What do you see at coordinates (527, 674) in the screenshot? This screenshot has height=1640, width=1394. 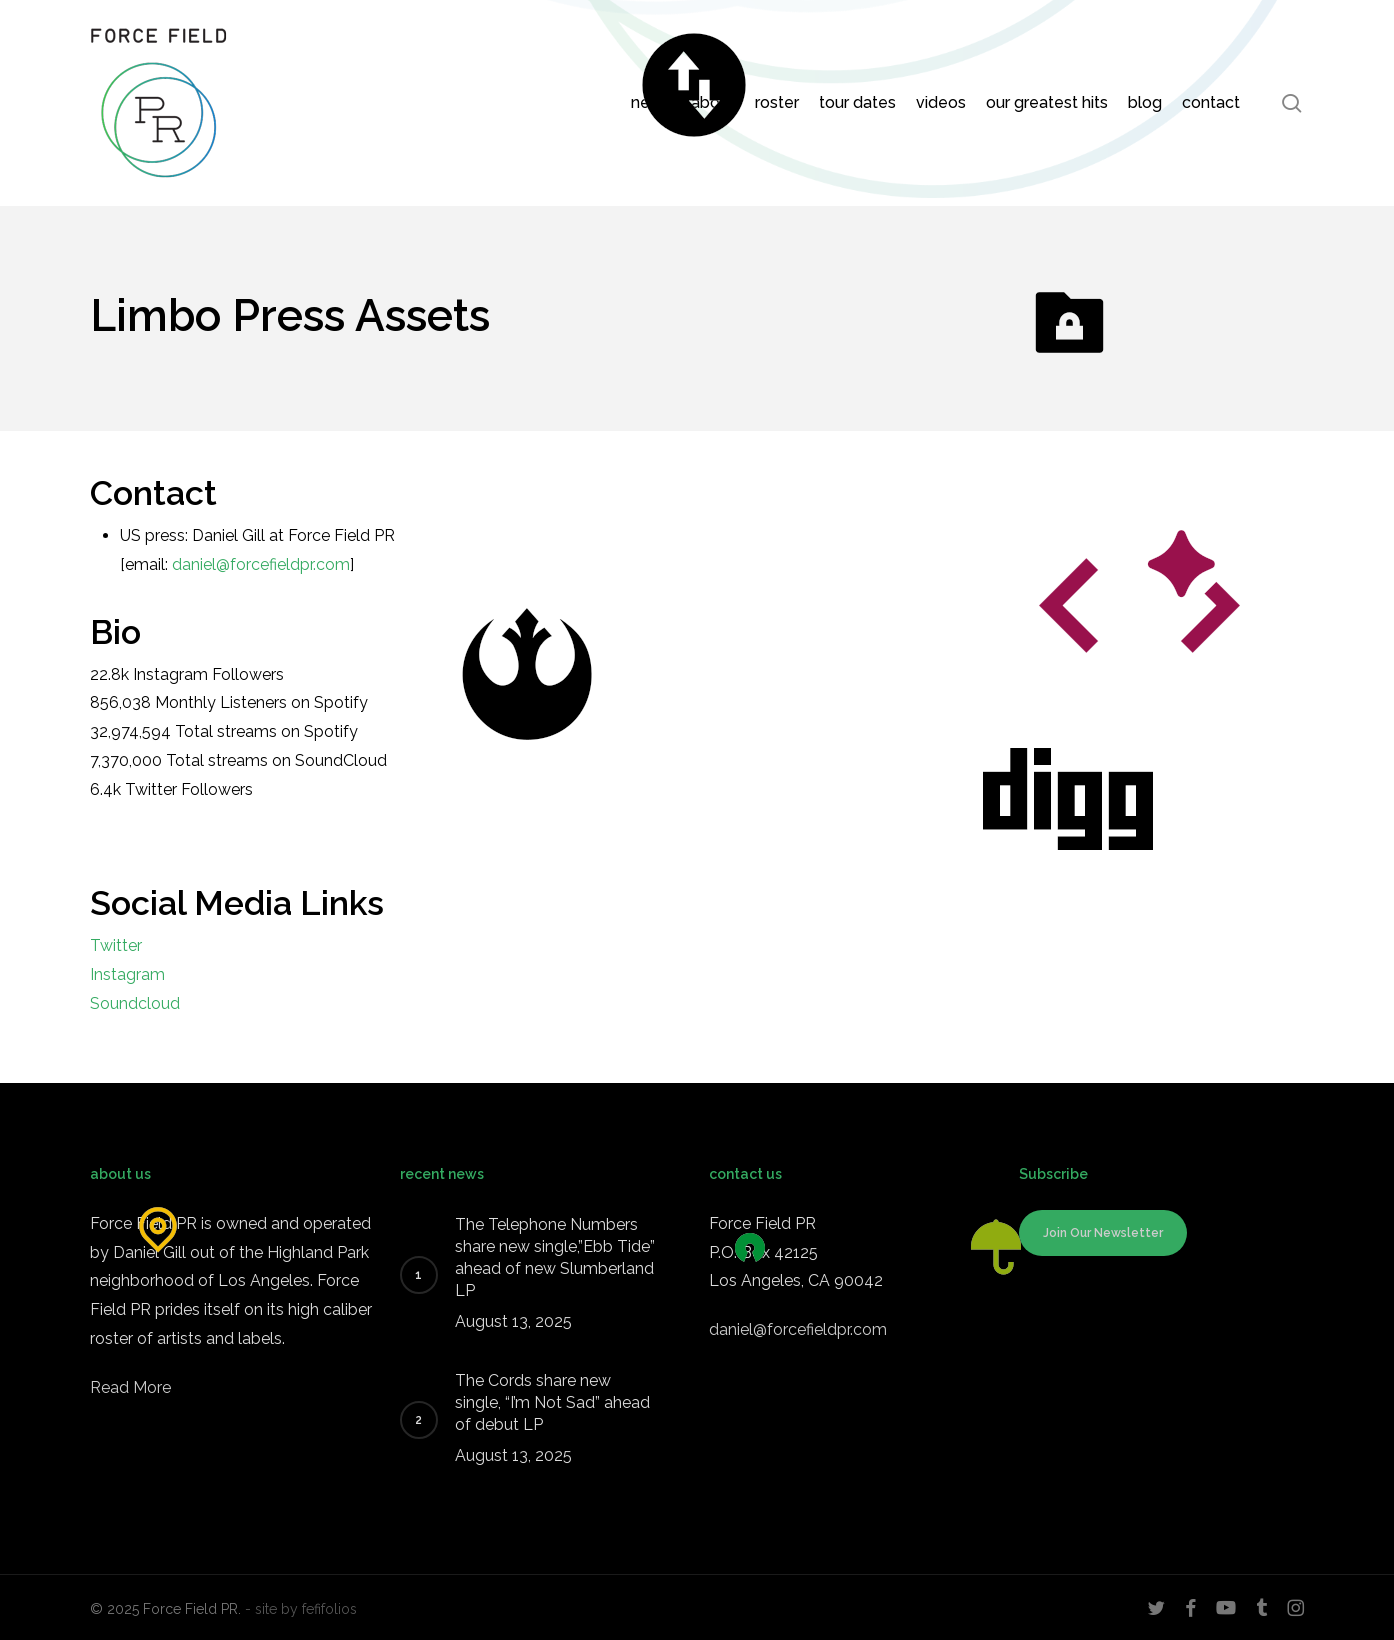 I see `Star Wars Rebel Alliance logo` at bounding box center [527, 674].